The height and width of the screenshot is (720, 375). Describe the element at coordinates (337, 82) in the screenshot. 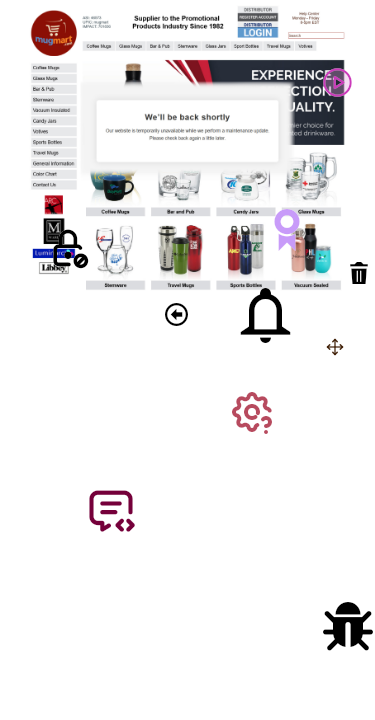

I see `play media or video content` at that location.